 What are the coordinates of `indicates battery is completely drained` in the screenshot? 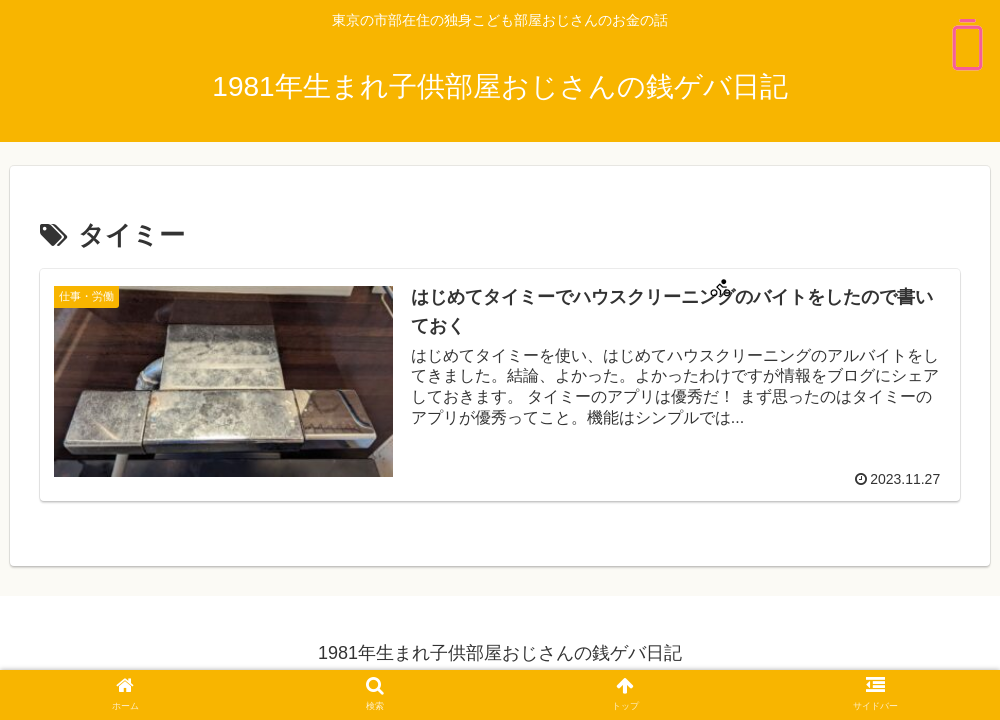 It's located at (967, 45).